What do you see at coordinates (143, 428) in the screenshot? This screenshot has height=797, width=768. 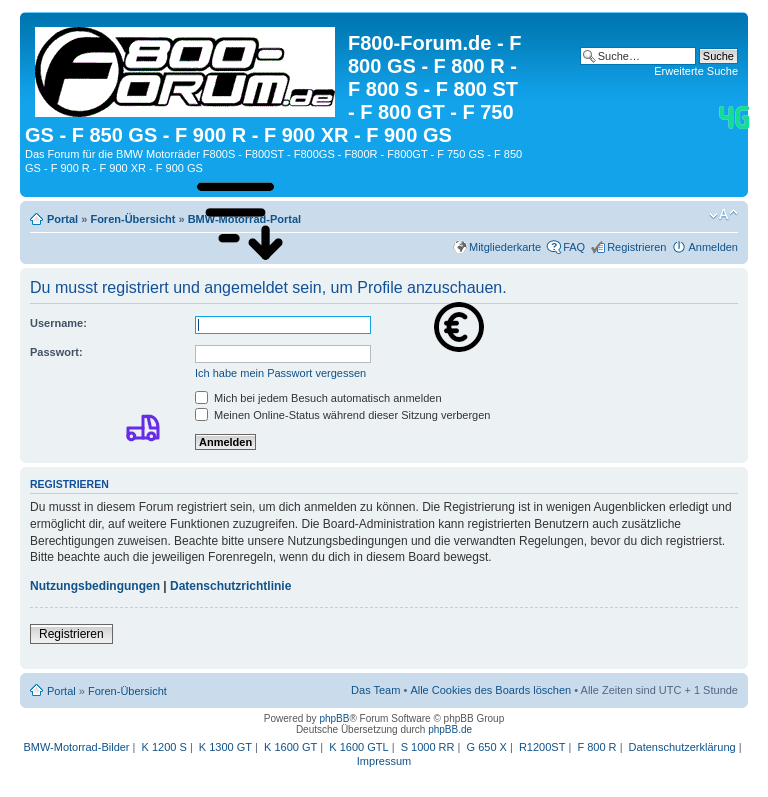 I see `track shipment or delivery status` at bounding box center [143, 428].